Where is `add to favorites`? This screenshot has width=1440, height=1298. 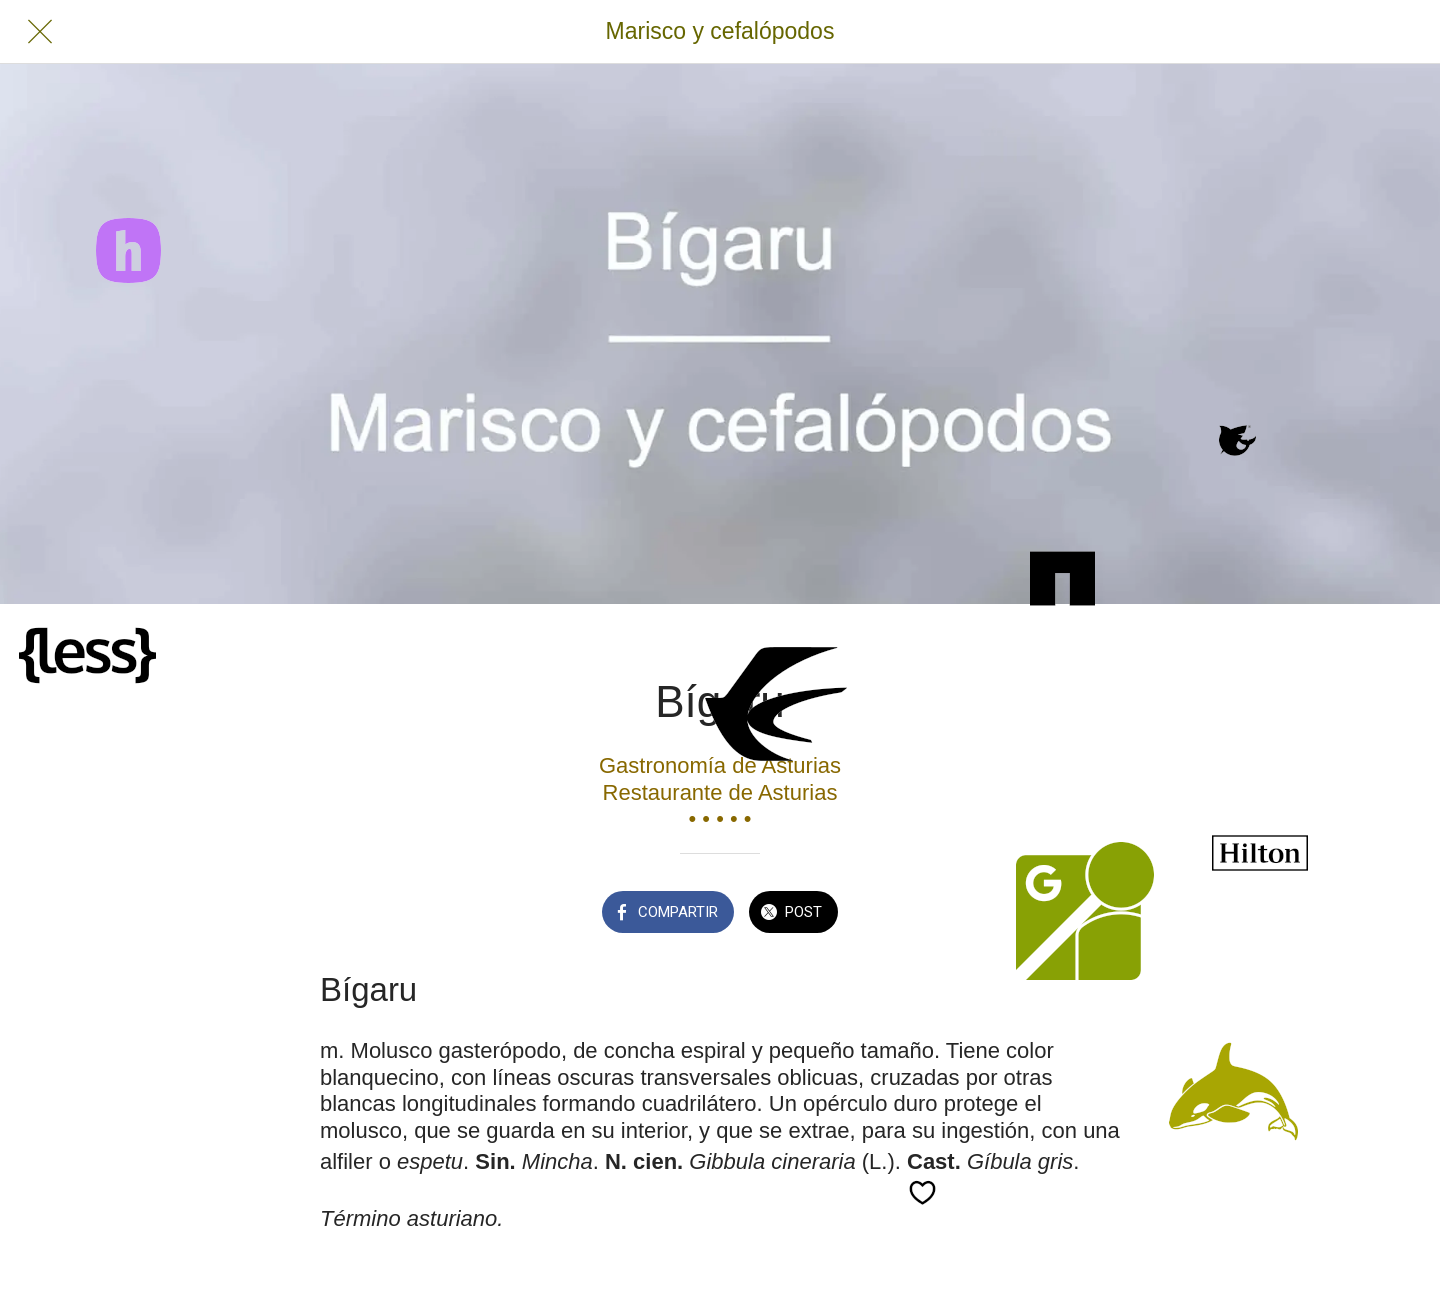
add to favorites is located at coordinates (922, 1192).